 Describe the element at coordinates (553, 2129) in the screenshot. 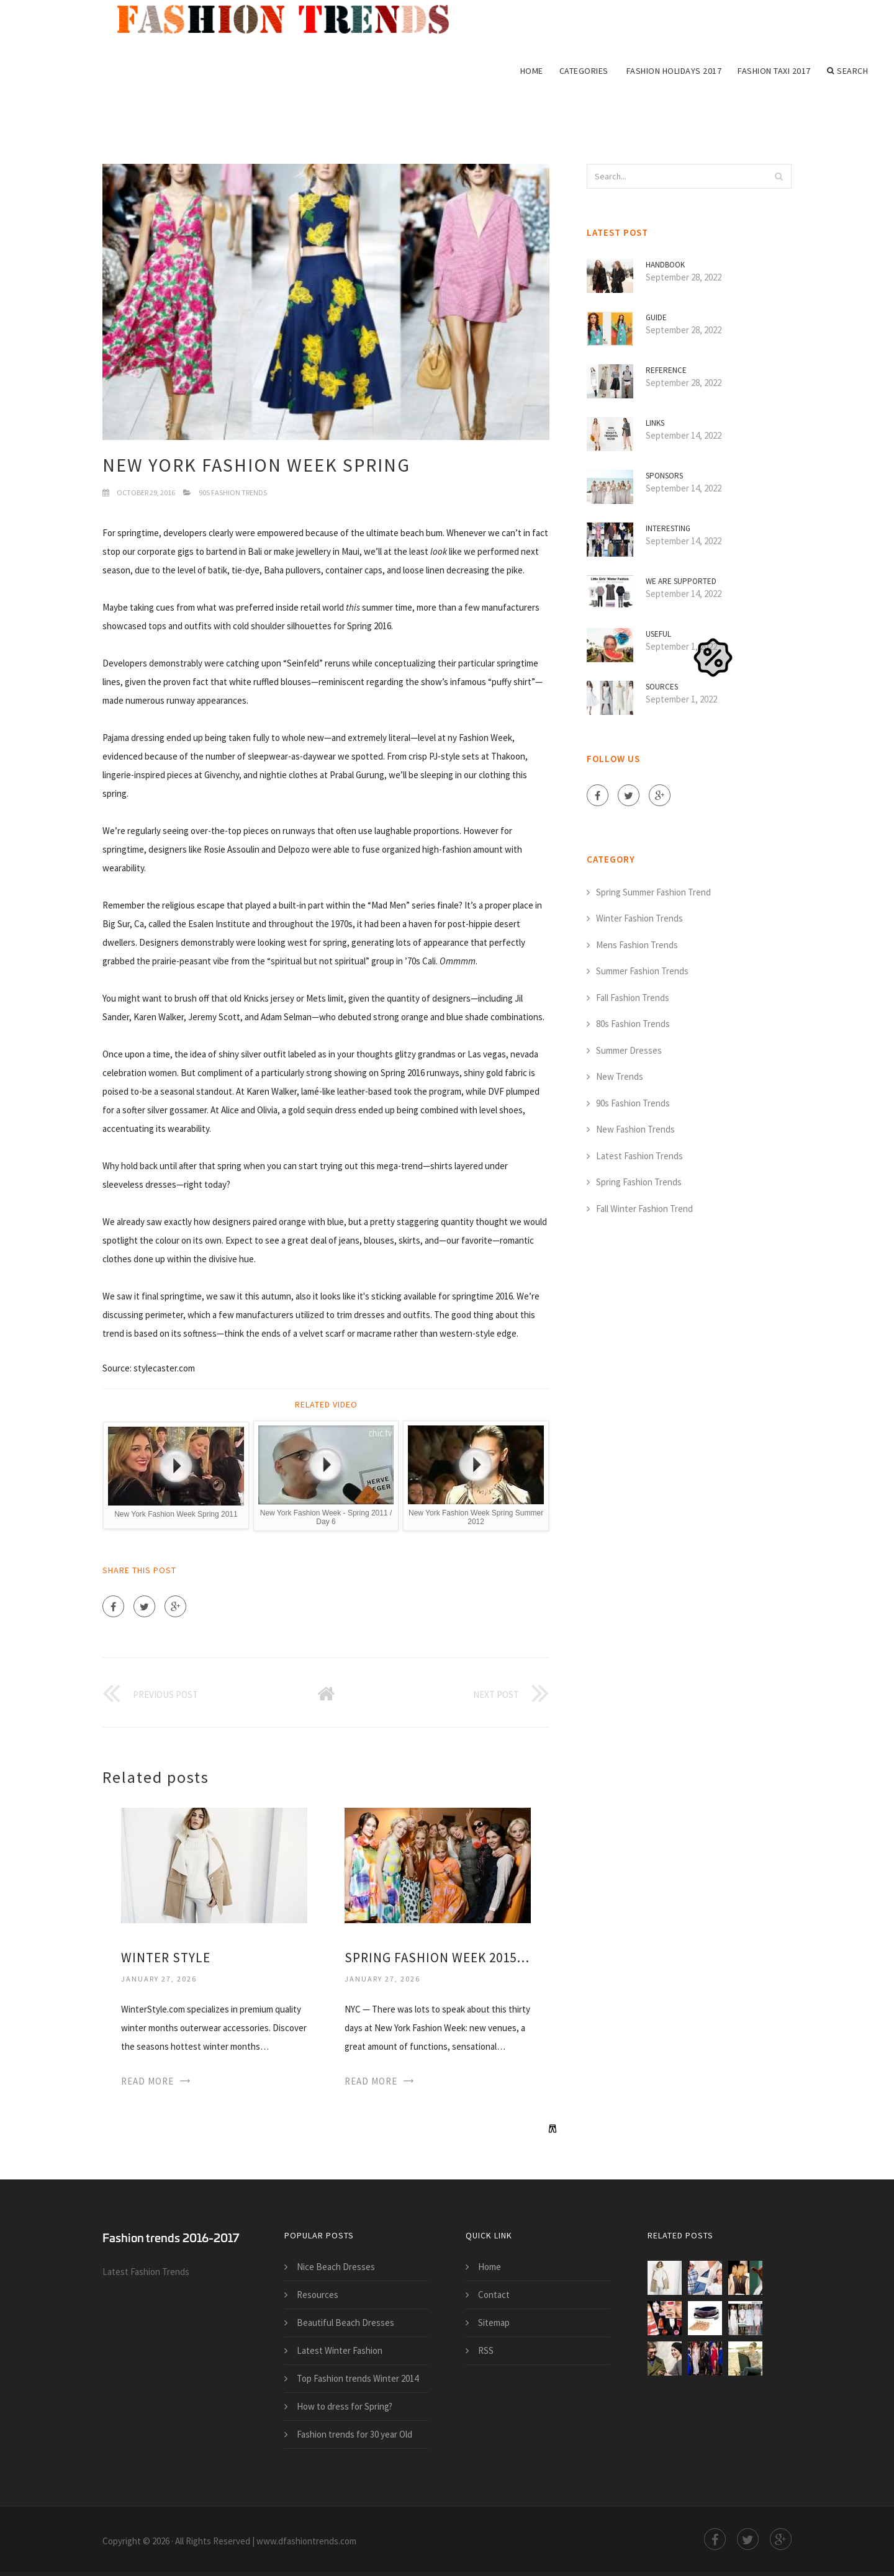

I see `browse pants or bottoms category` at that location.